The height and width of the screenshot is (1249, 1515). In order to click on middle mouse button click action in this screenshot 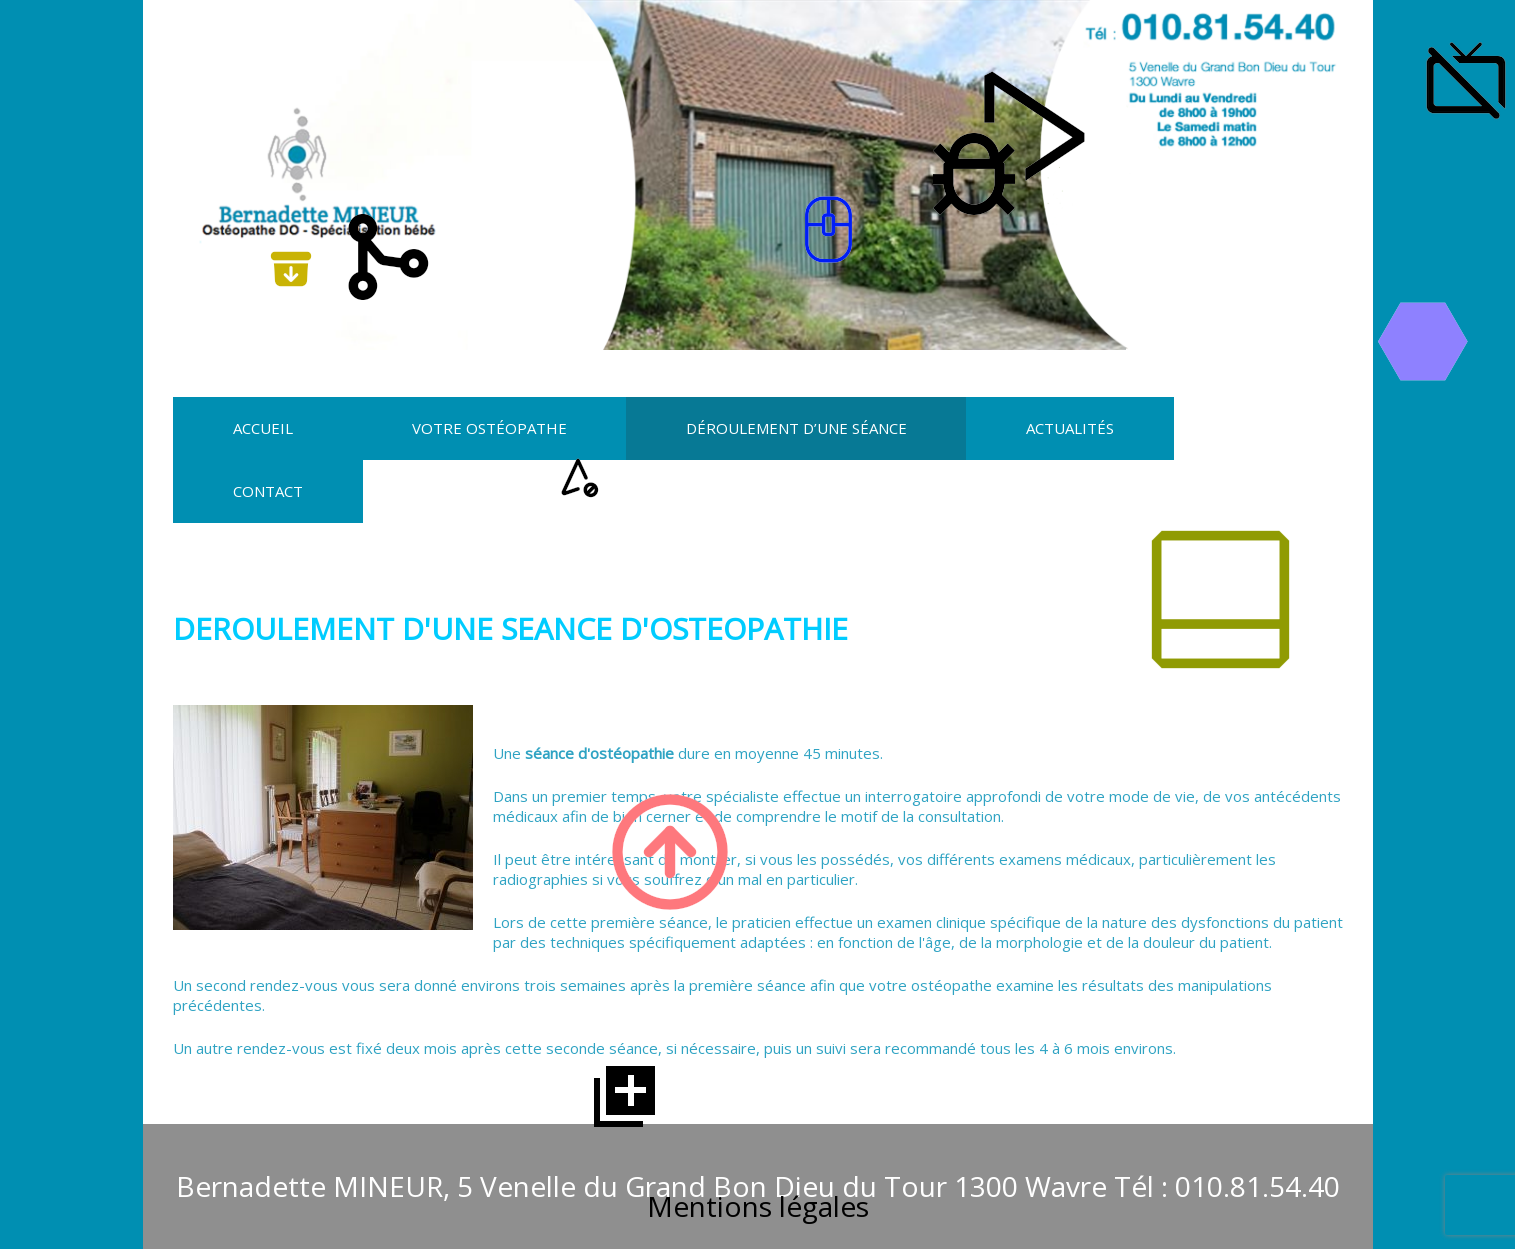, I will do `click(828, 229)`.